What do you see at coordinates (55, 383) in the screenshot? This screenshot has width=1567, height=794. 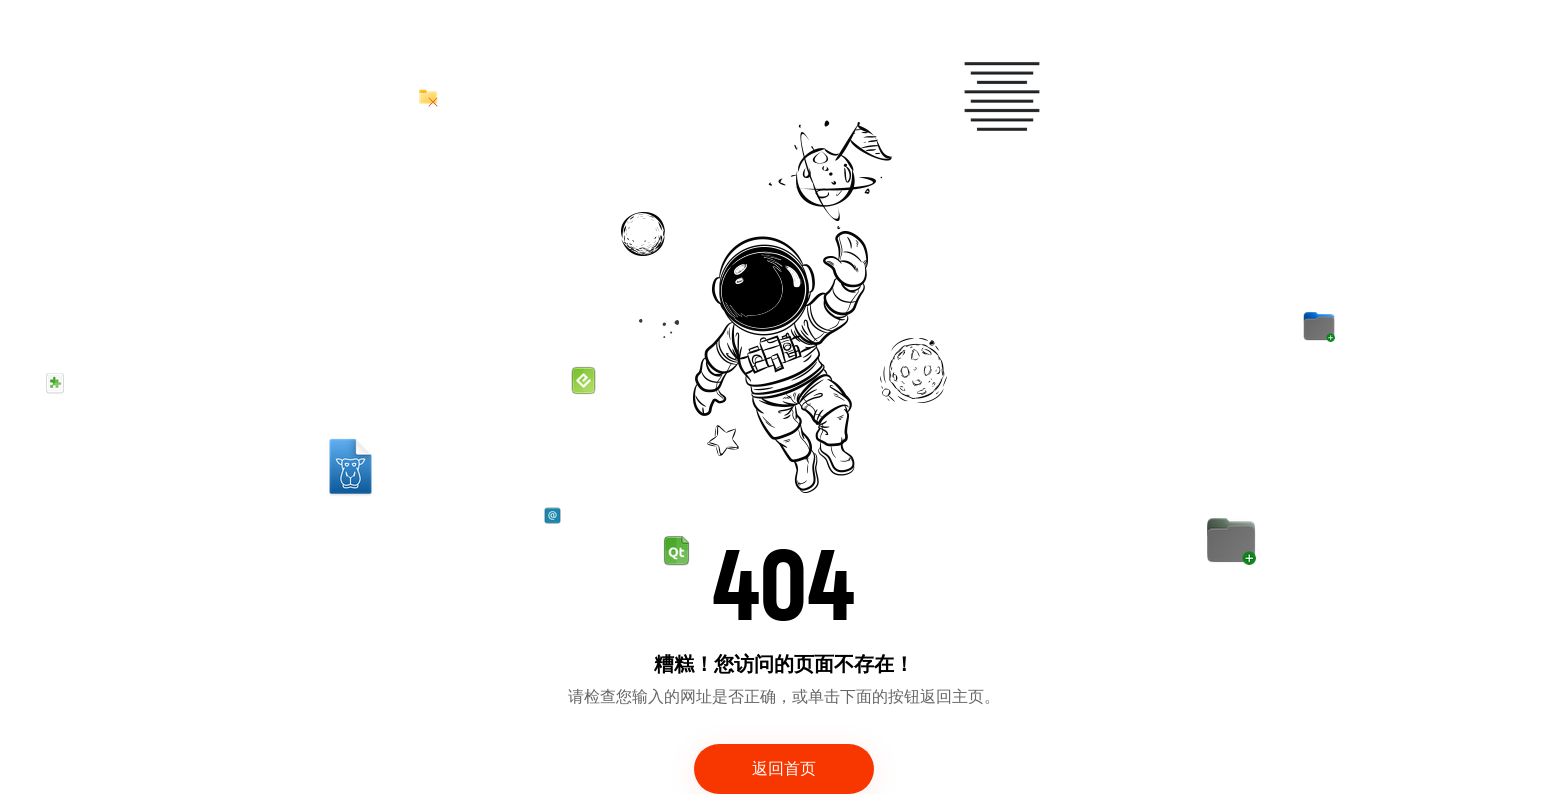 I see `an add-on or plugin file type` at bounding box center [55, 383].